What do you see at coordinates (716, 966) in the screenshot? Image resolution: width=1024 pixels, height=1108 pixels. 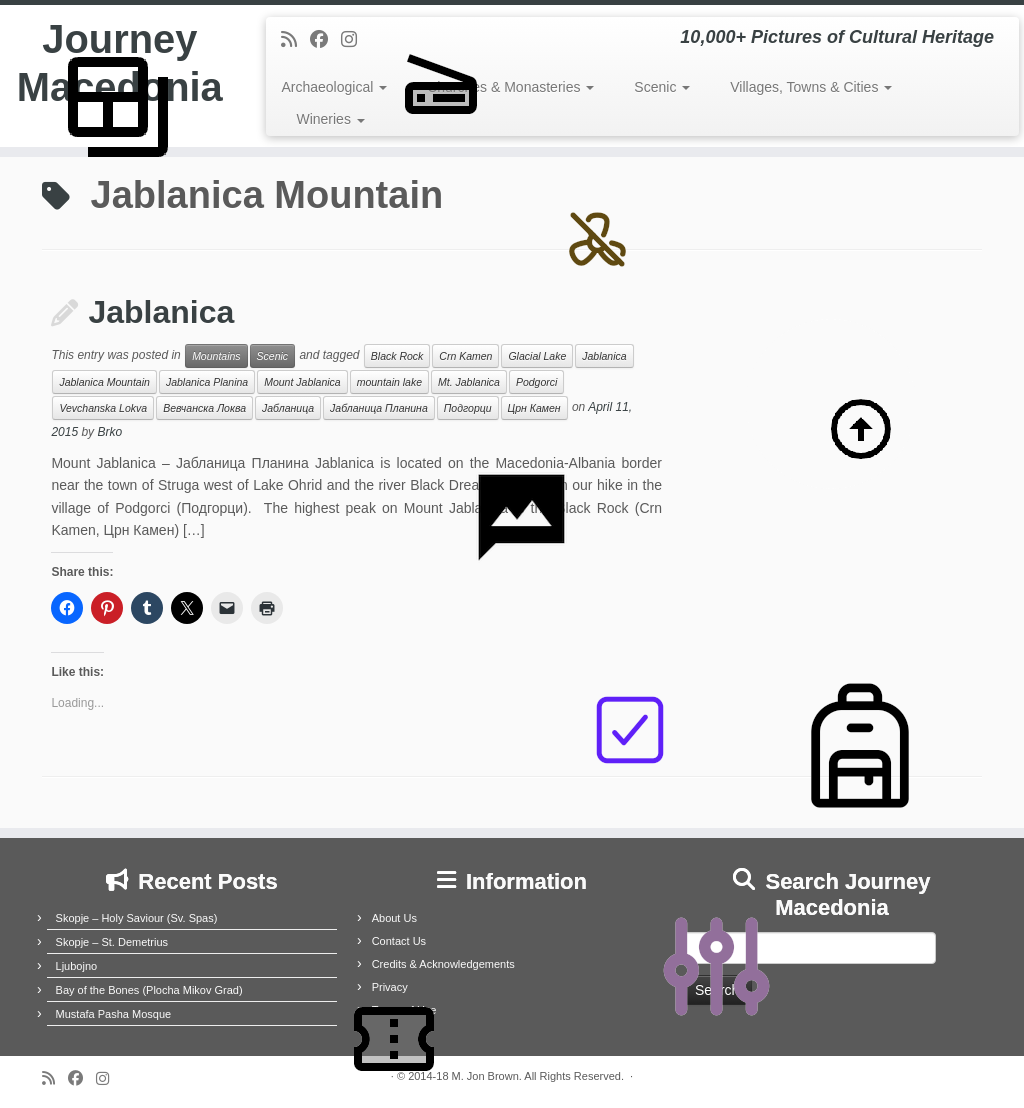 I see `adjust settings or preferences` at bounding box center [716, 966].